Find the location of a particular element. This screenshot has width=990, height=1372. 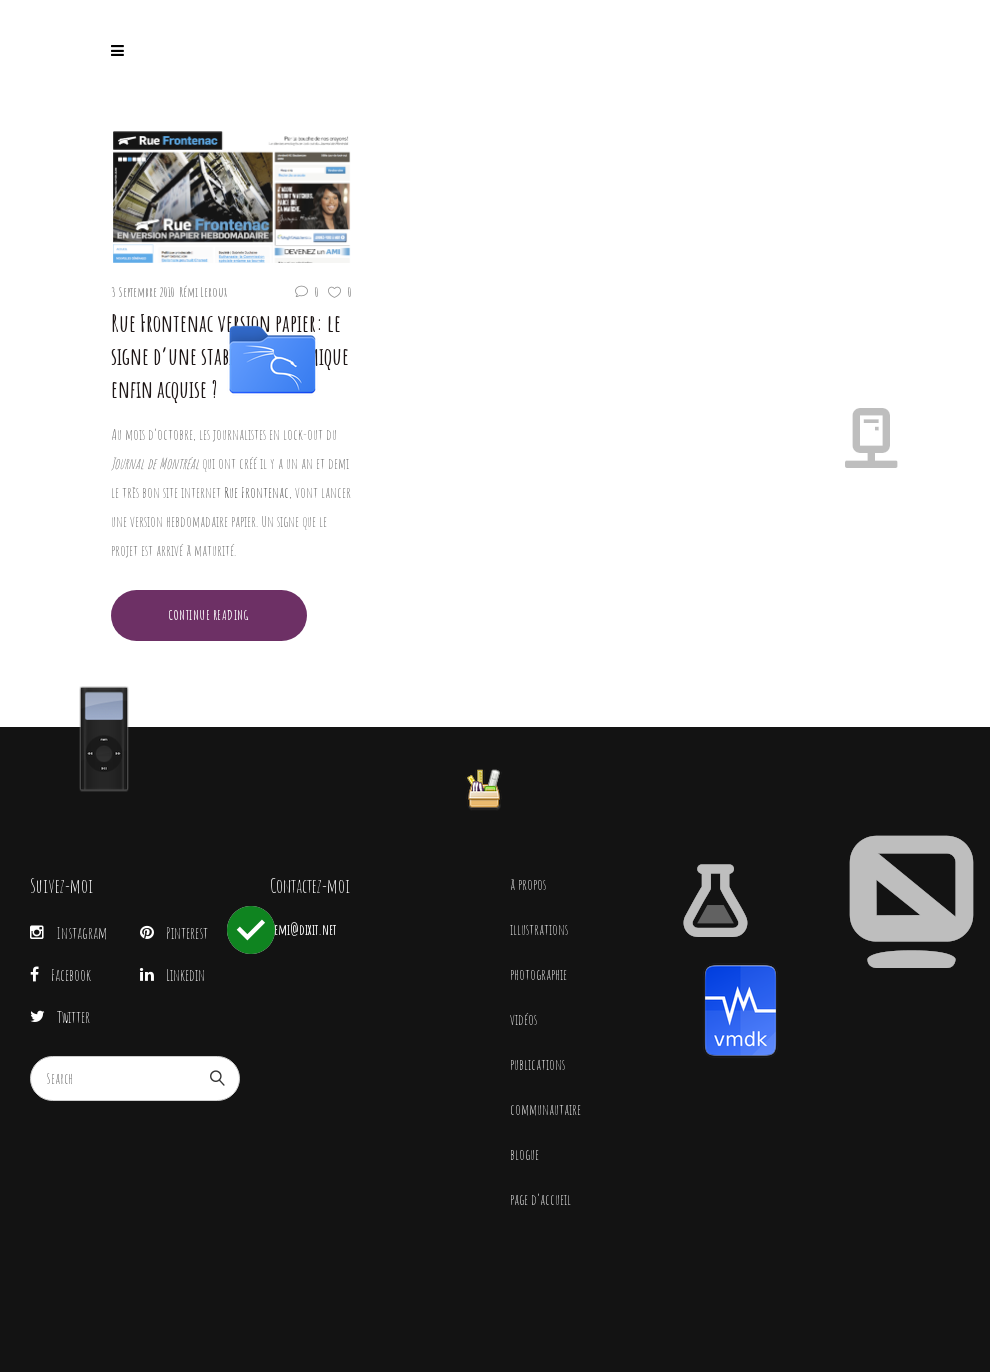

mark item as complete is located at coordinates (251, 930).